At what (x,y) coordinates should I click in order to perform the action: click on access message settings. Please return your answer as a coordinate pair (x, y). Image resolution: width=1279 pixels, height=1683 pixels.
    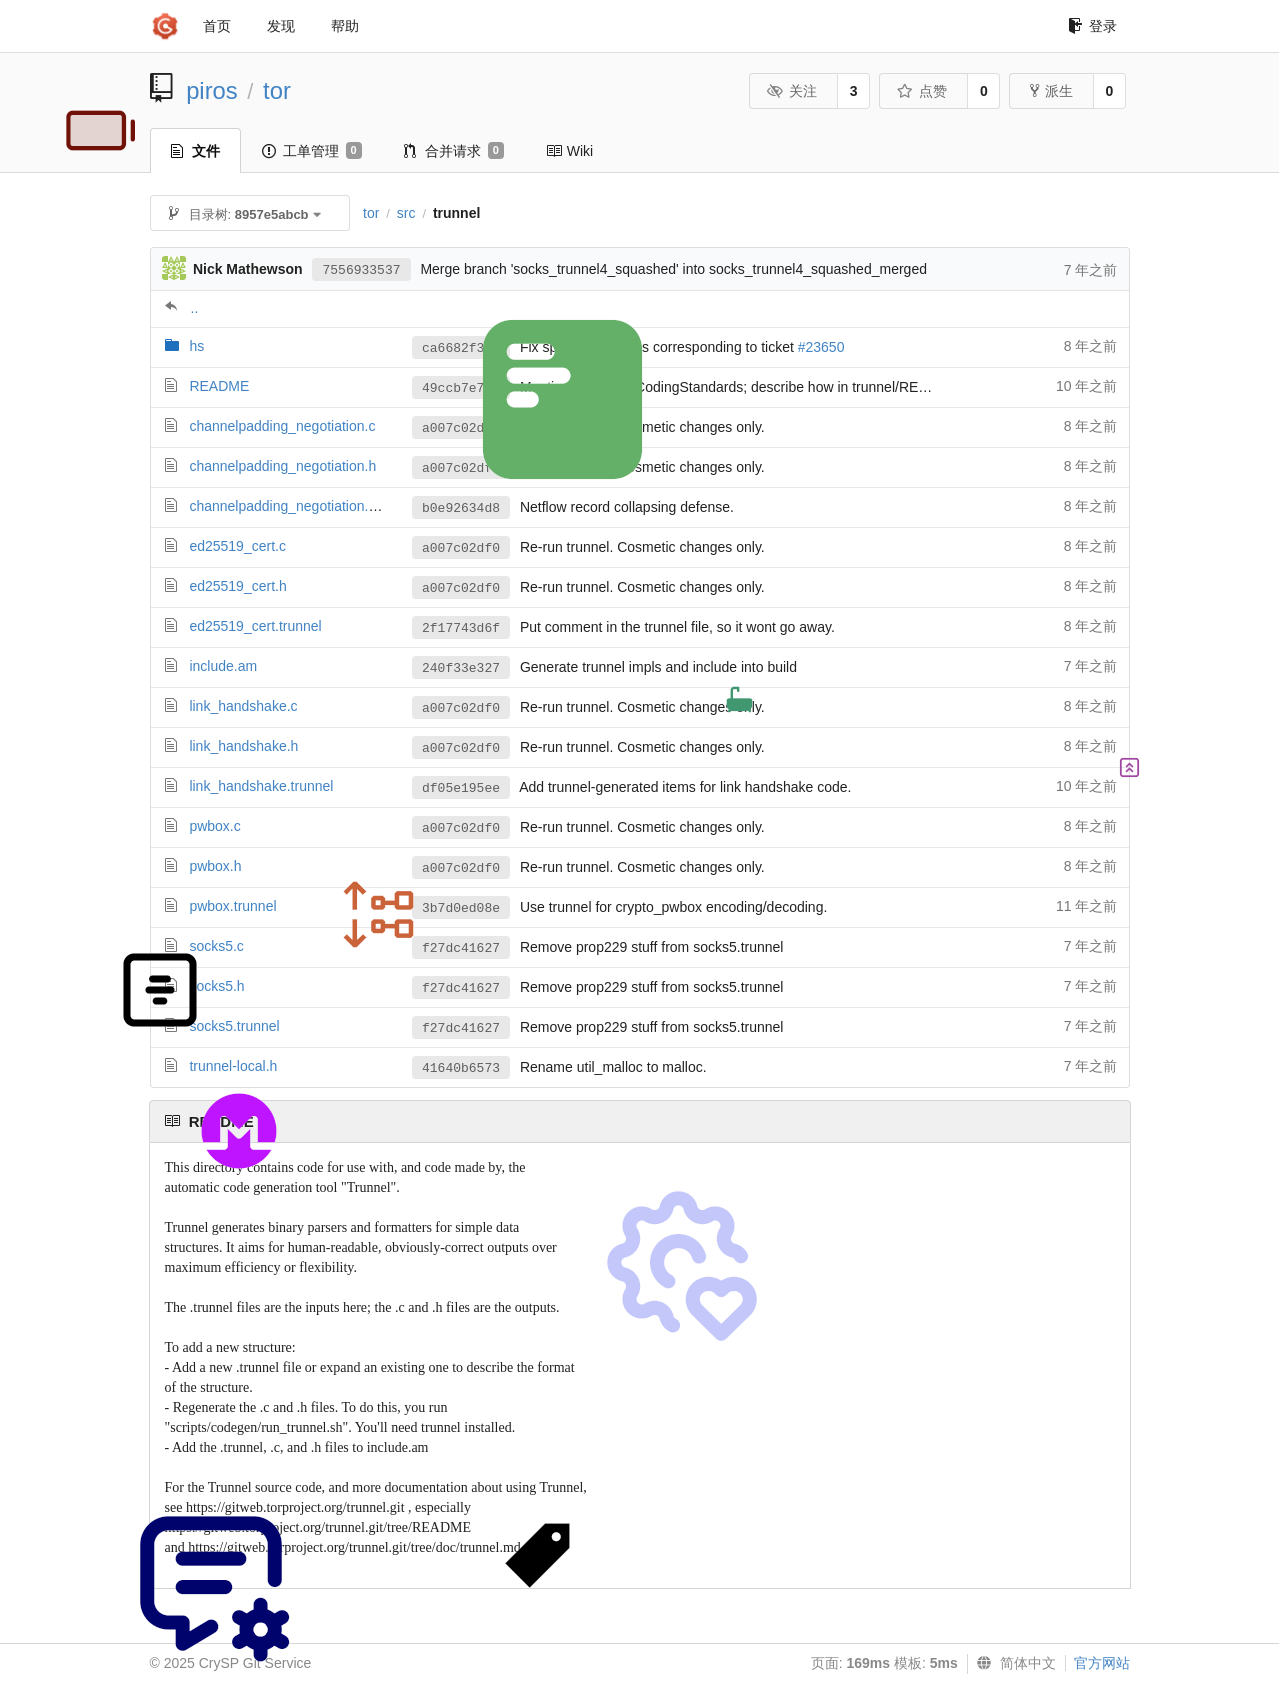
    Looking at the image, I should click on (211, 1580).